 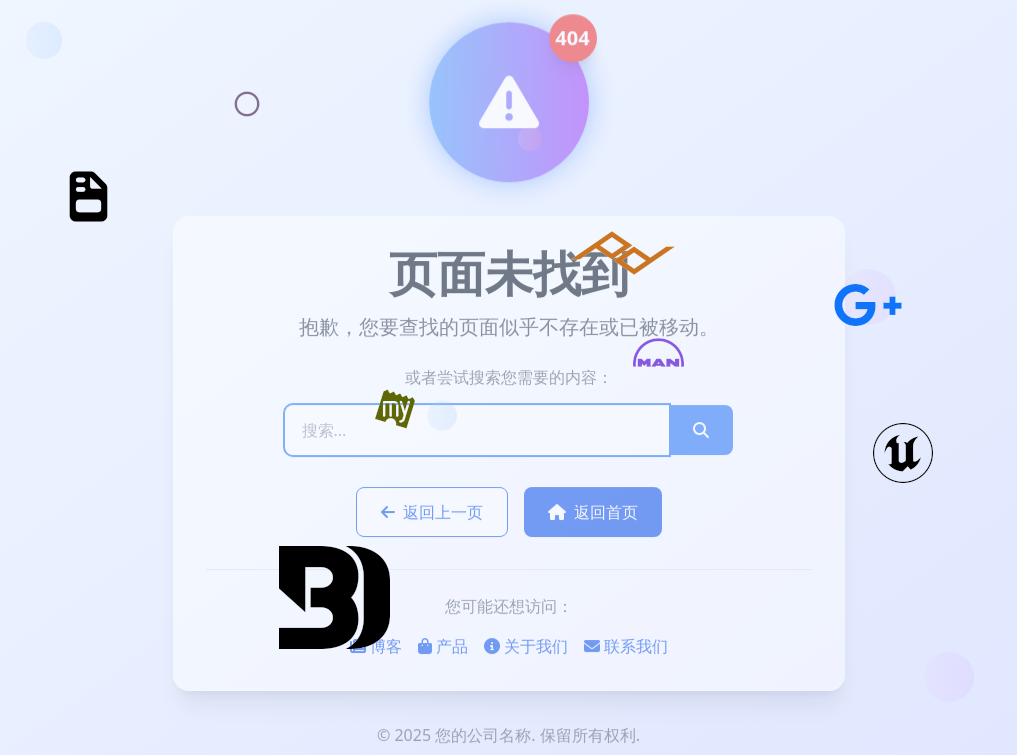 I want to click on view invoice or billing document, so click(x=88, y=196).